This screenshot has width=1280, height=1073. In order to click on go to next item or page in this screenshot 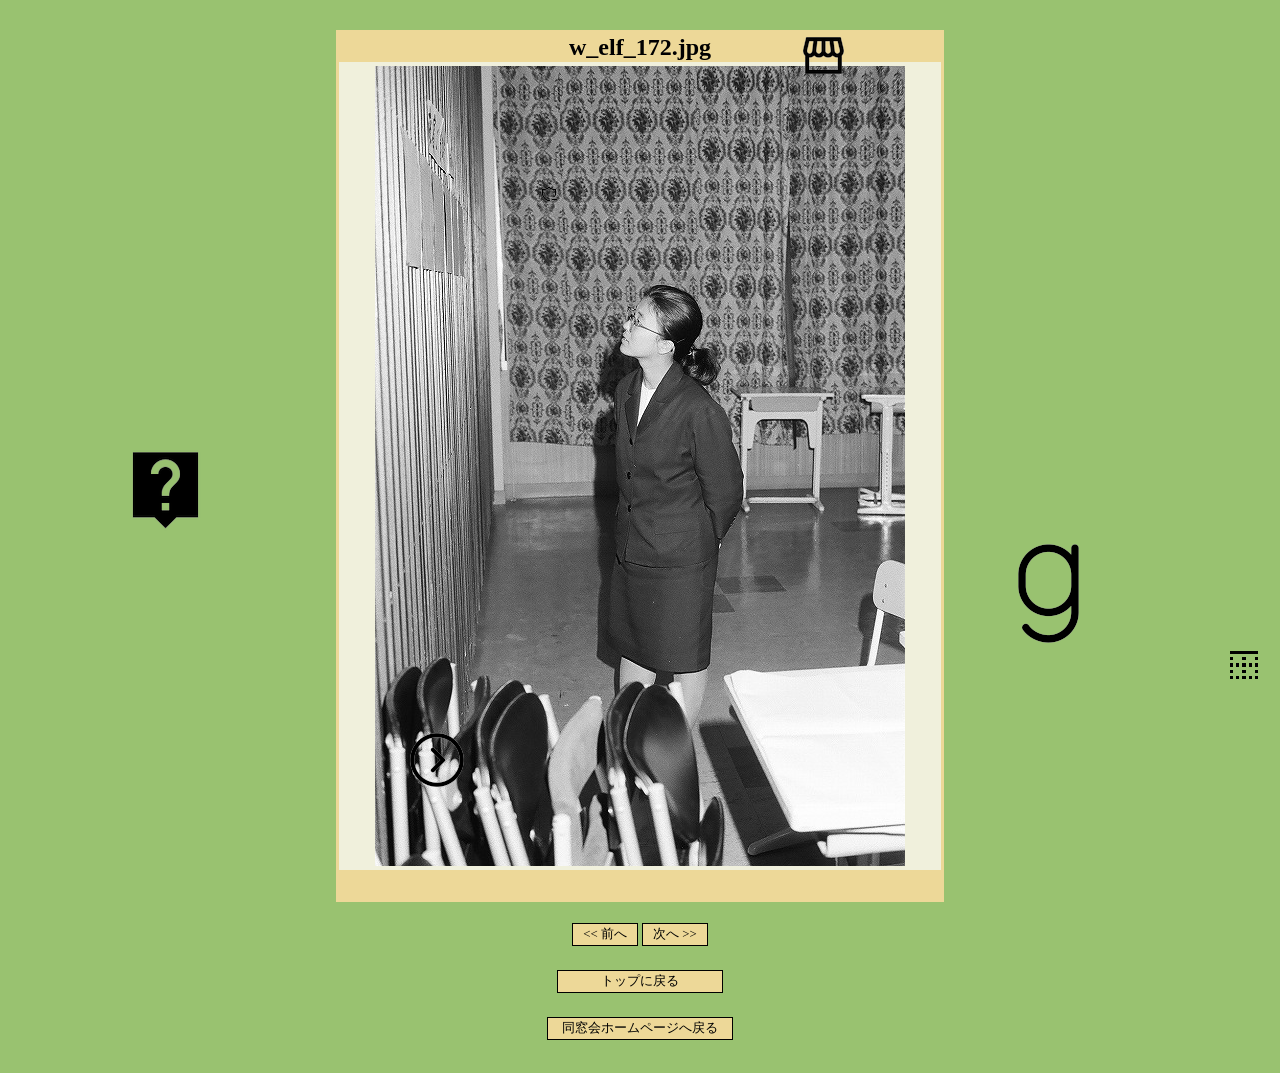, I will do `click(437, 760)`.